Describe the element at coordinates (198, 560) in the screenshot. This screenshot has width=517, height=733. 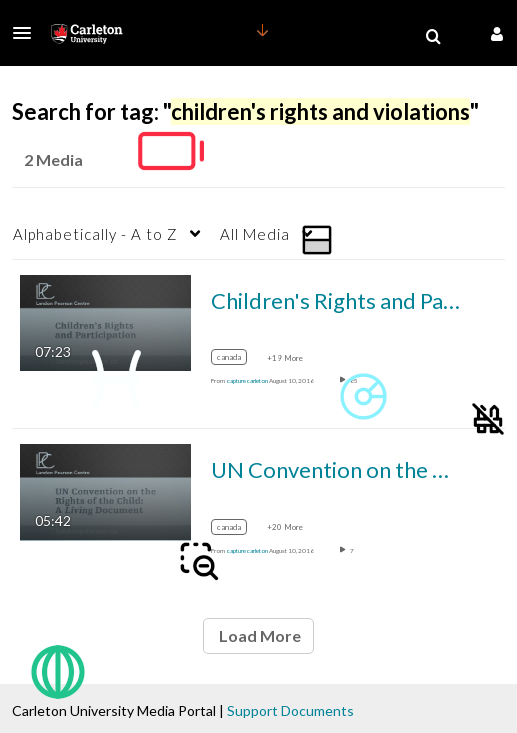
I see `zoom out of selected area` at that location.